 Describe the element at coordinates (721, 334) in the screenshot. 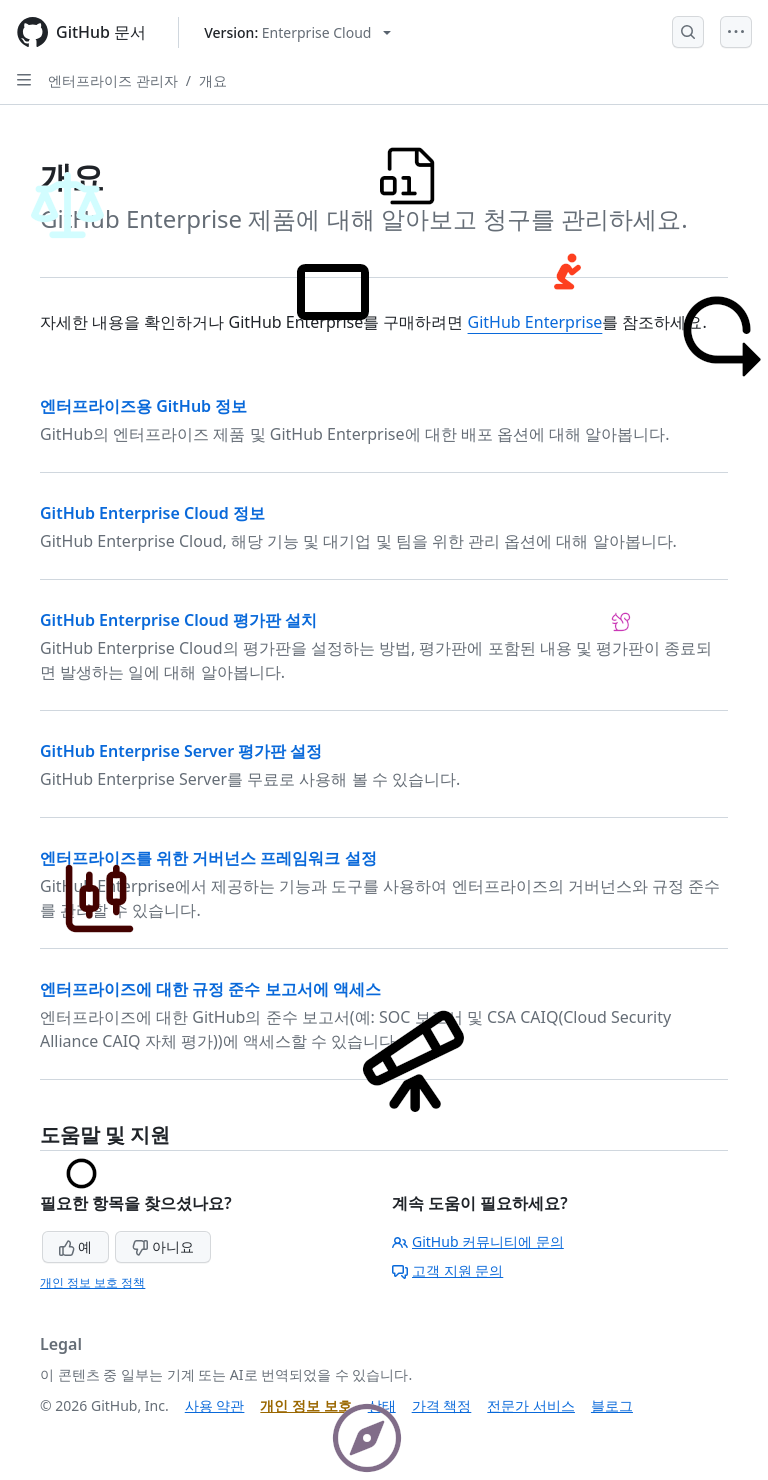

I see `repeat or iterate through items` at that location.